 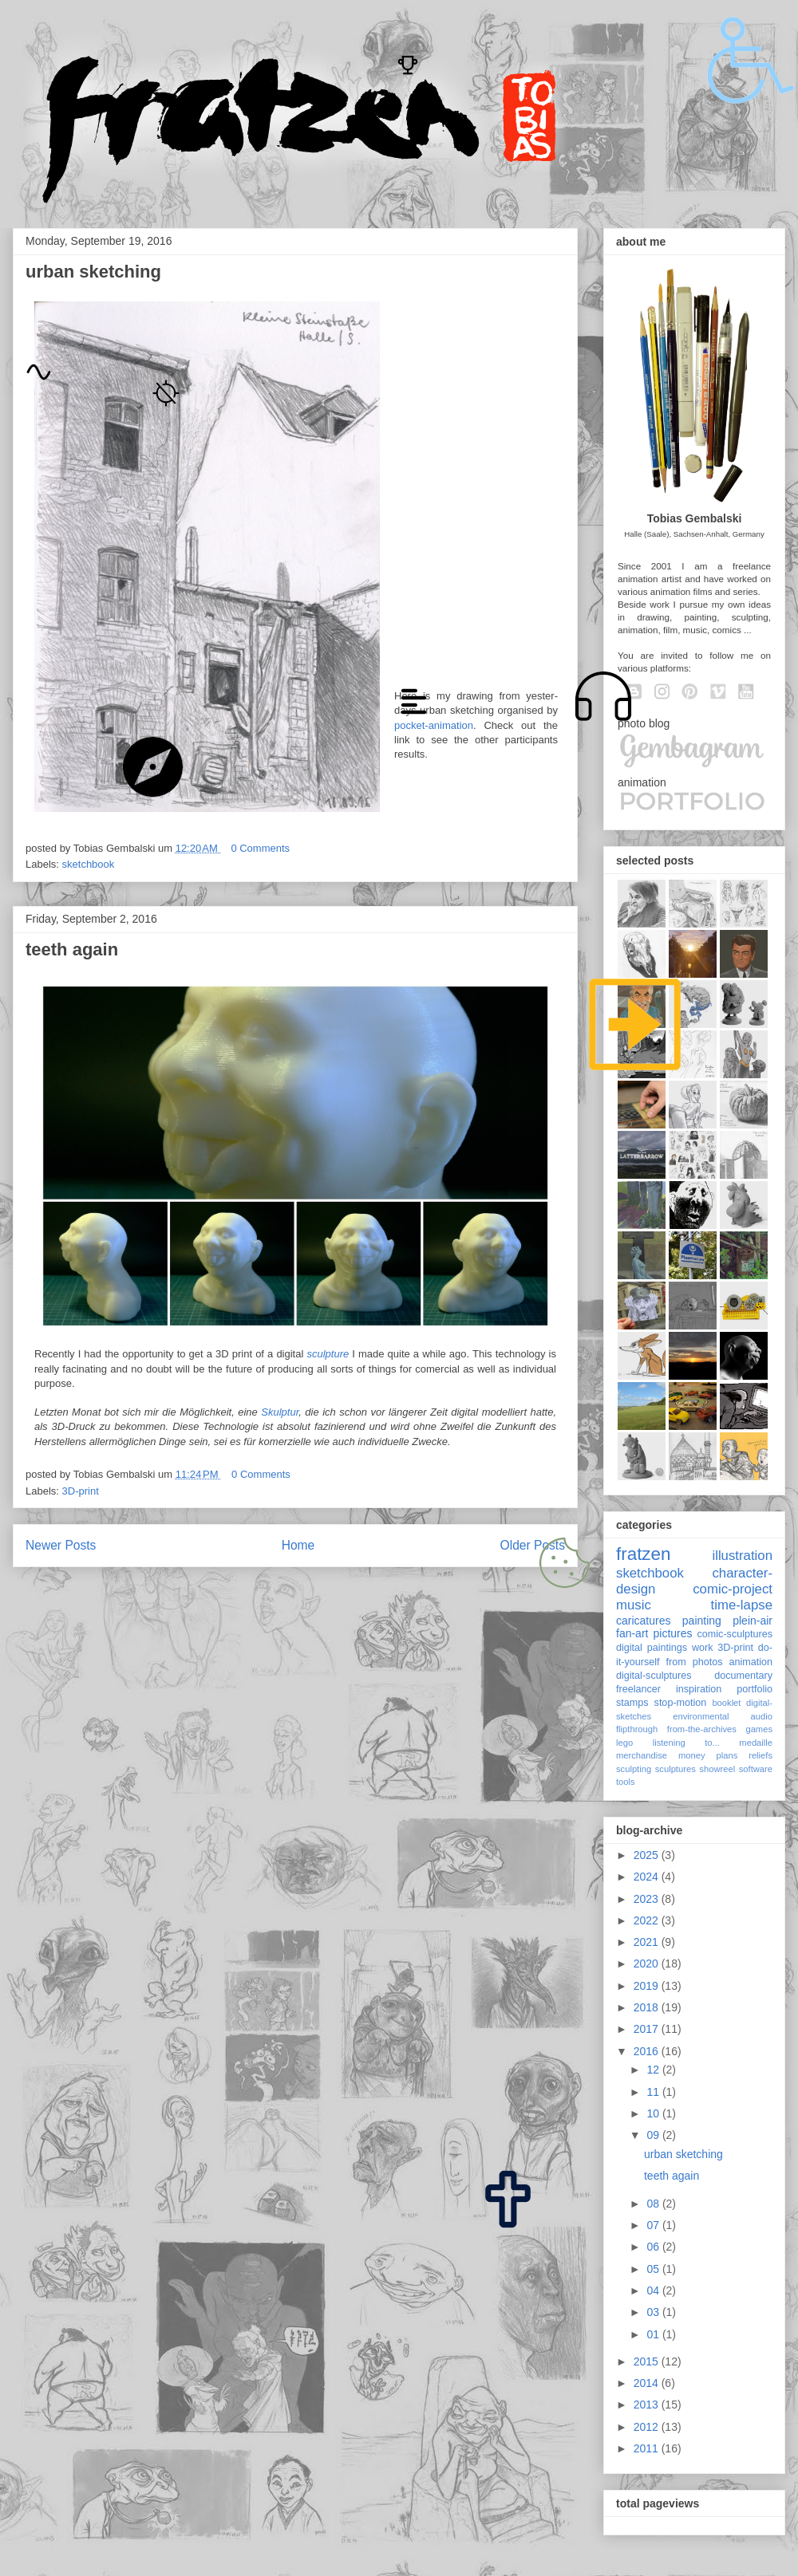 I want to click on indicates a file has been renamed in version control, so click(x=634, y=1024).